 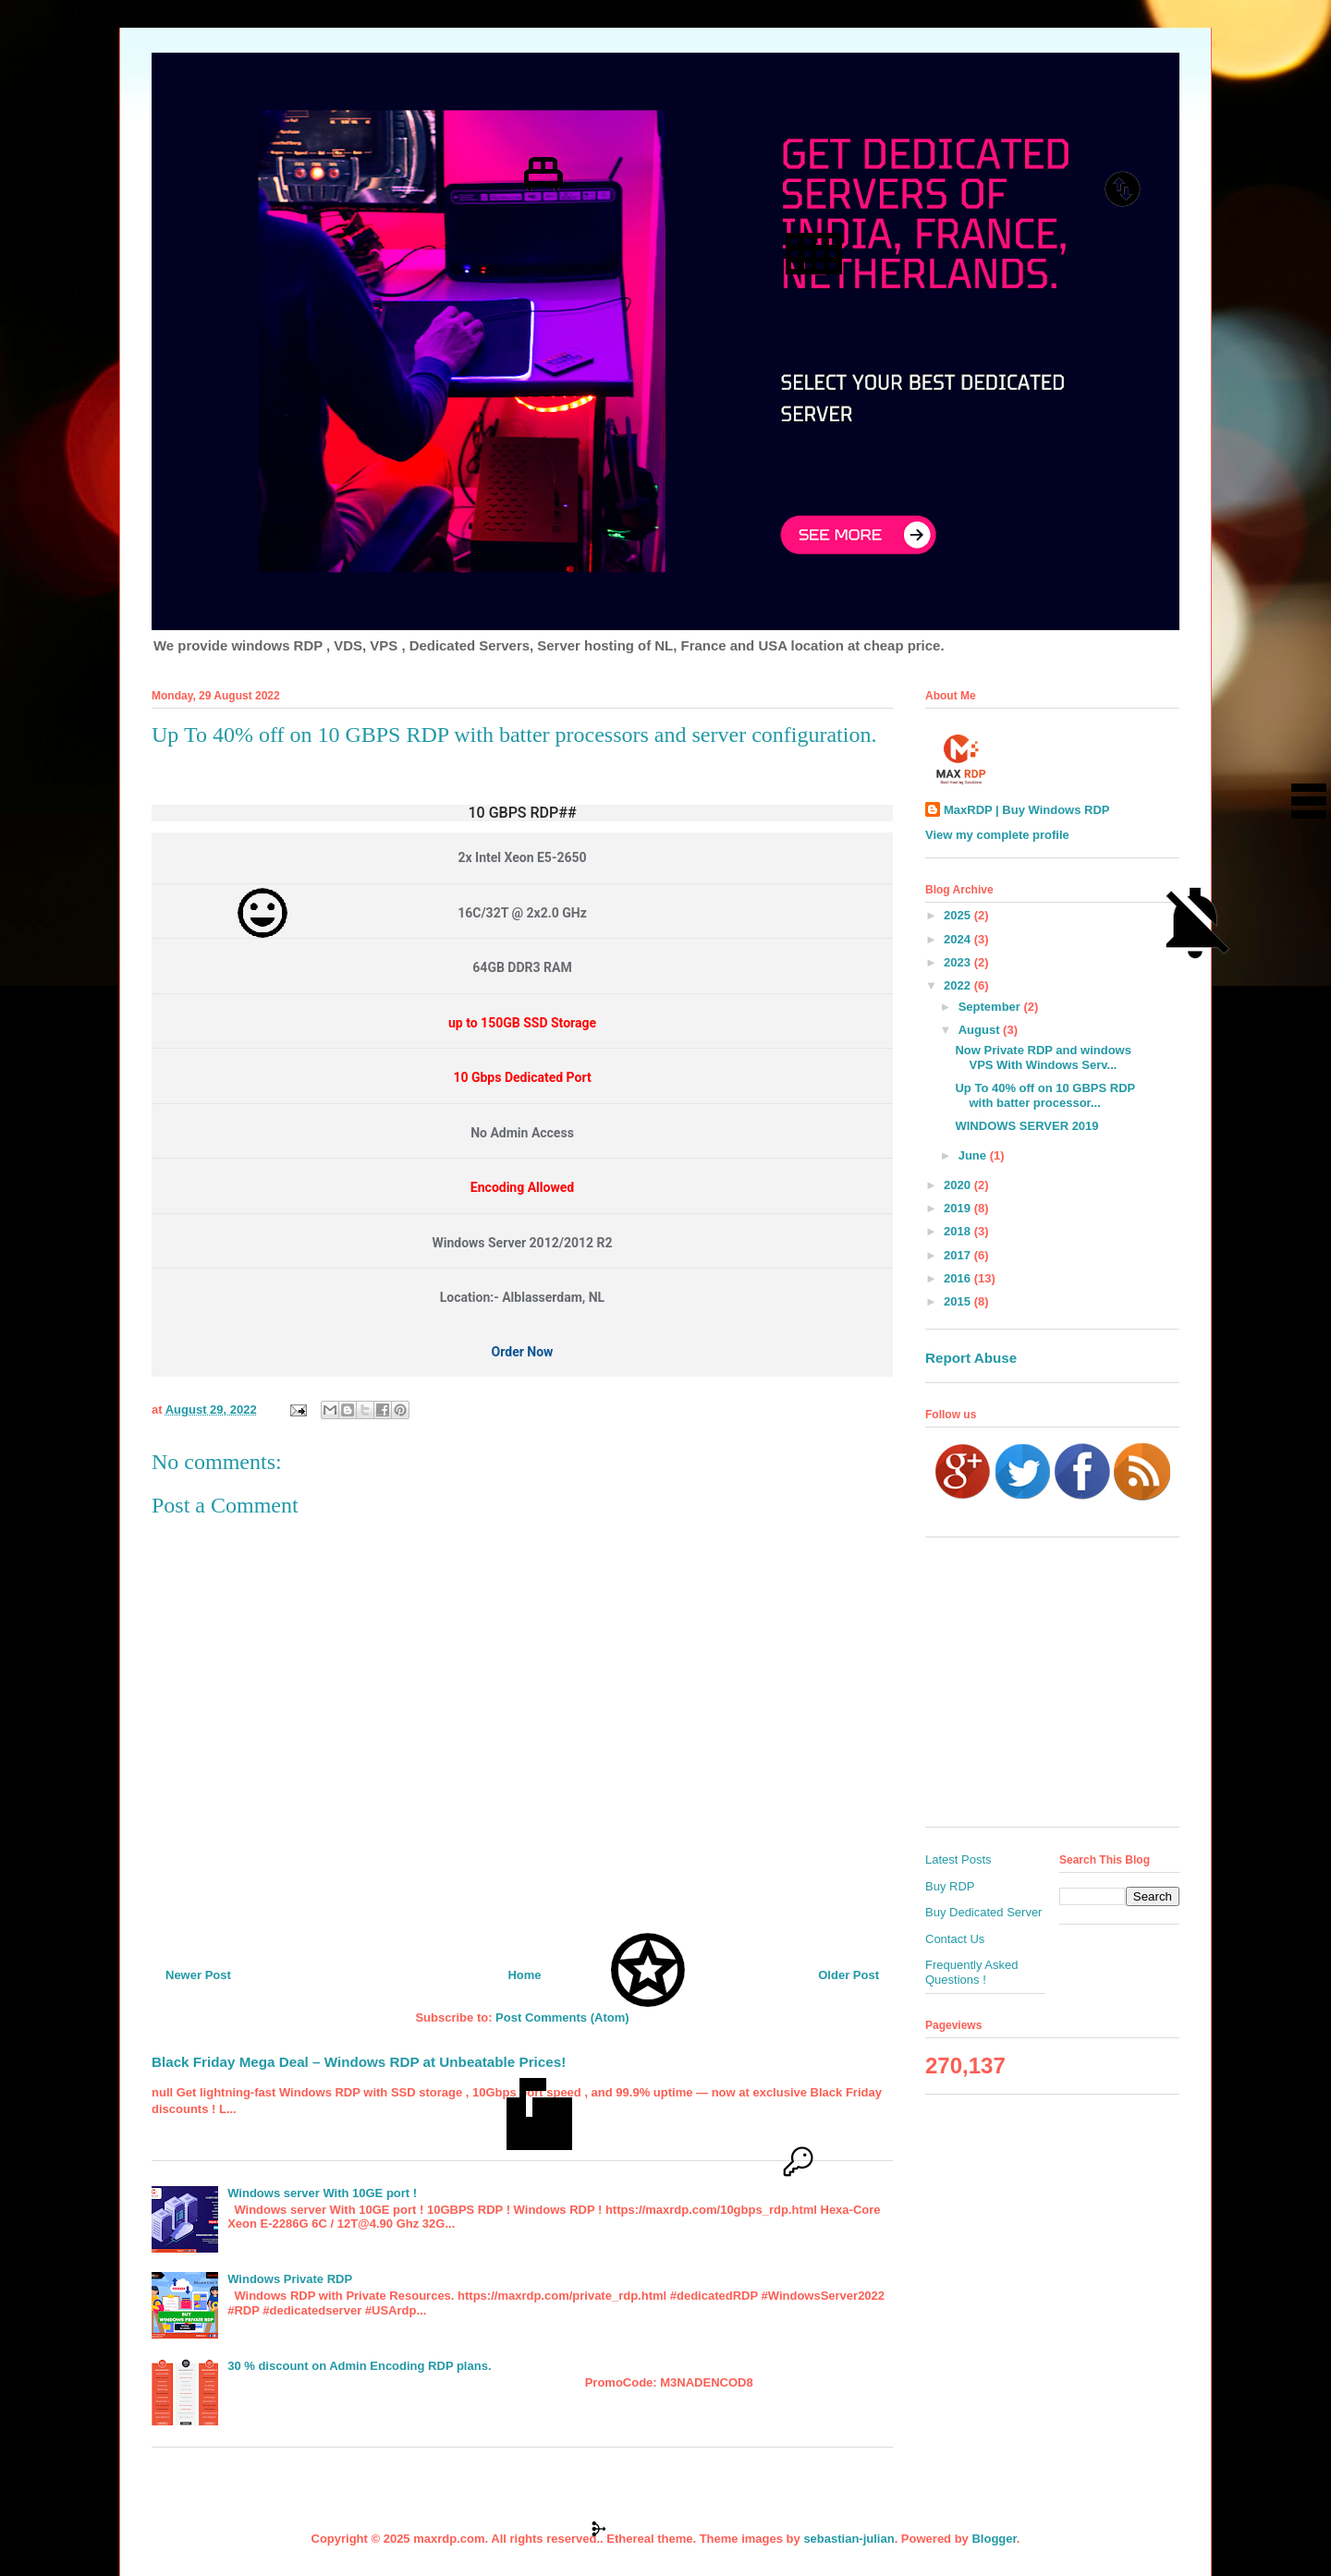 What do you see at coordinates (543, 174) in the screenshot?
I see `view single room accommodation options` at bounding box center [543, 174].